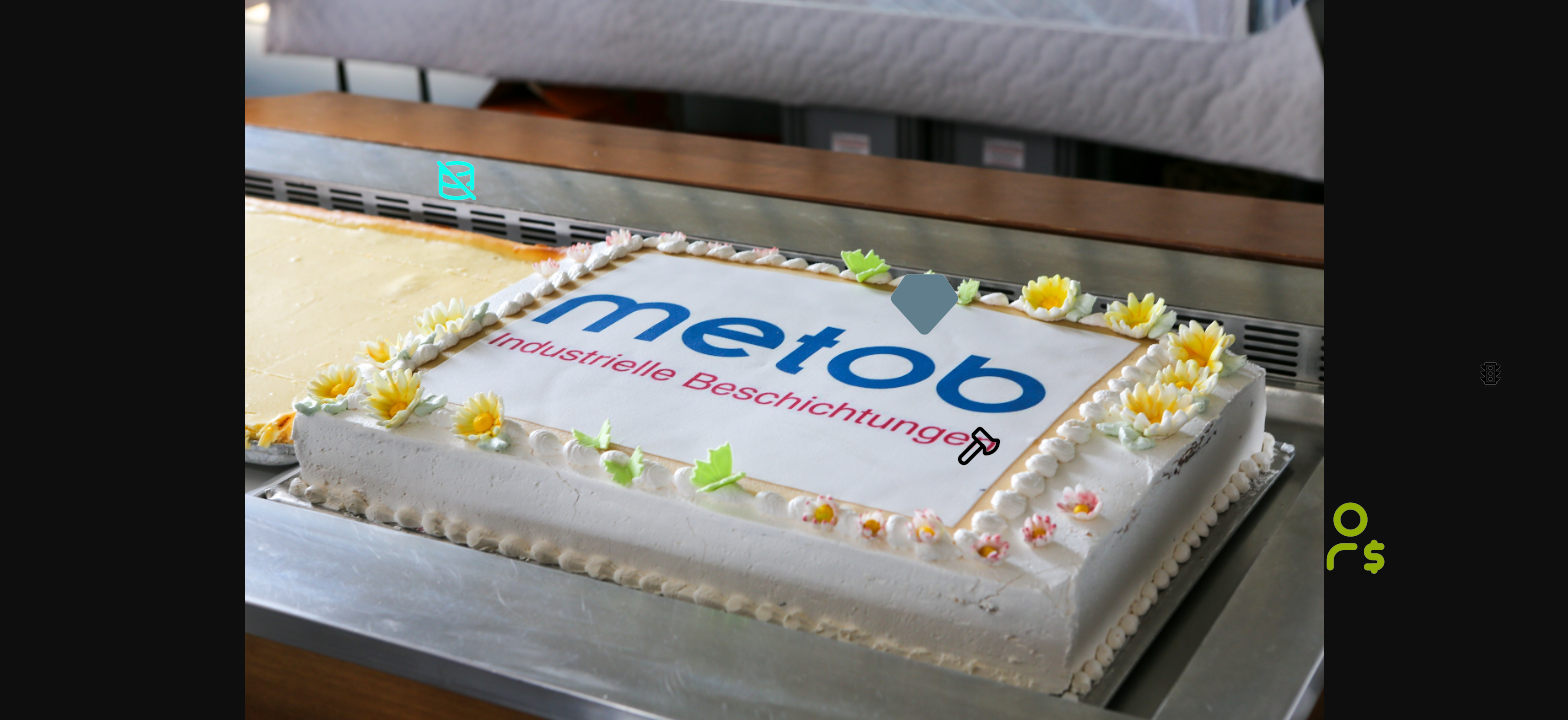 The image size is (1568, 720). Describe the element at coordinates (1490, 373) in the screenshot. I see `view traffic conditions` at that location.